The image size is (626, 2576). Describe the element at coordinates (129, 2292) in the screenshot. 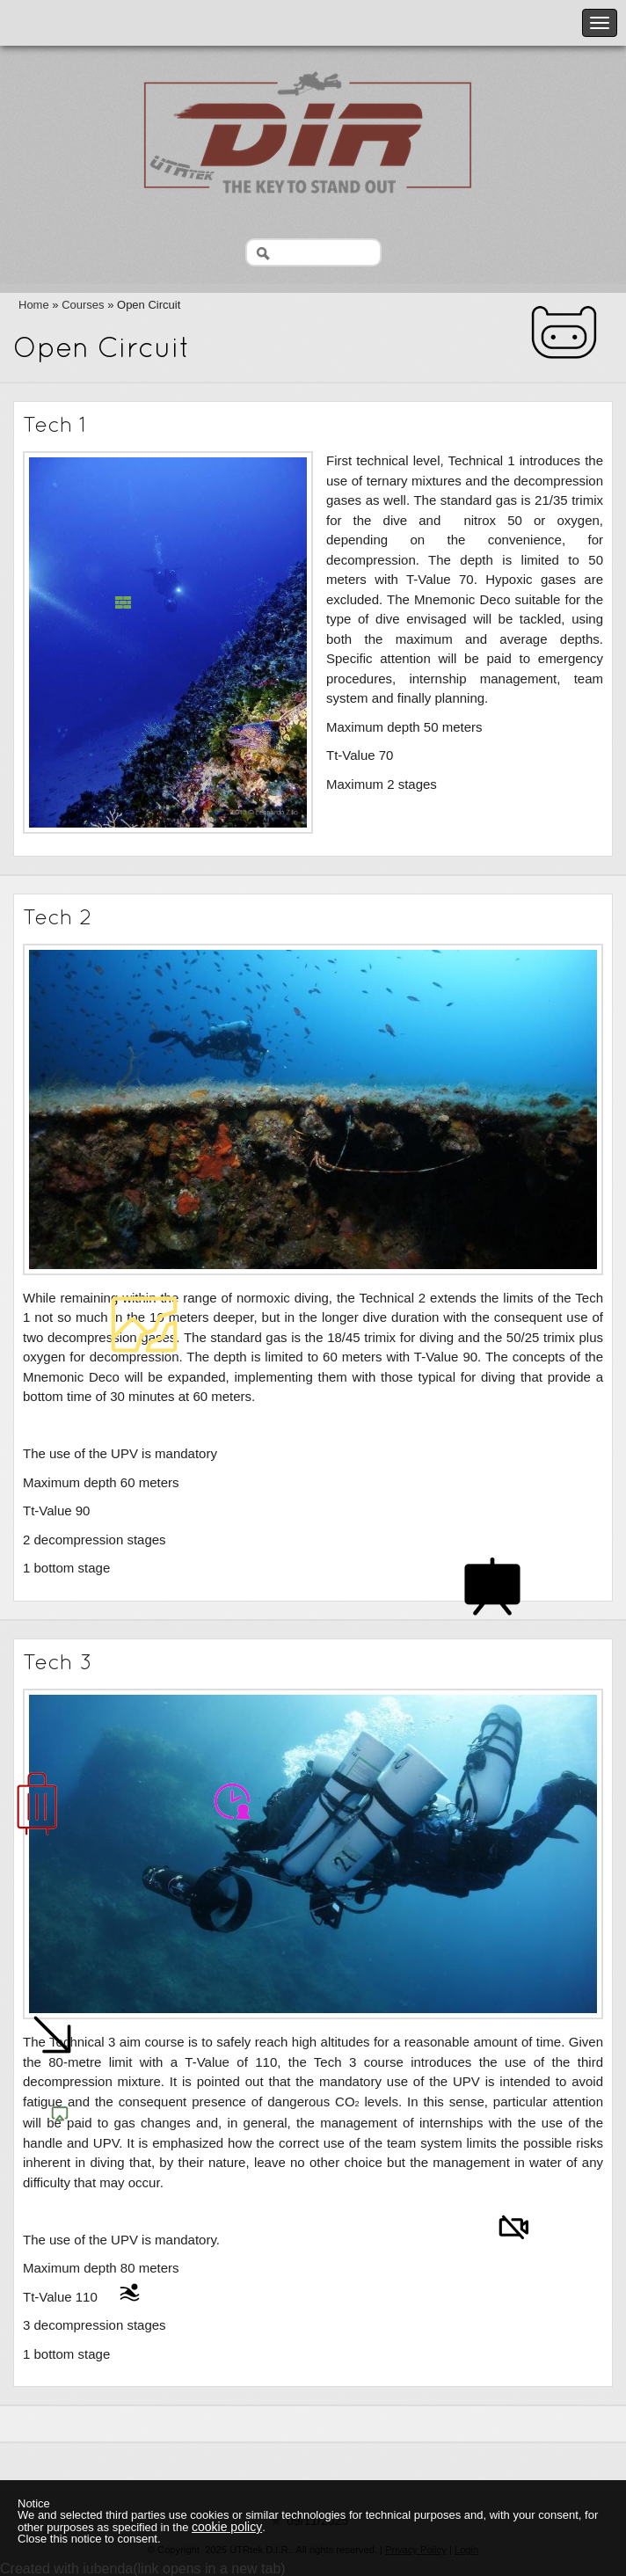

I see `access swimming pool or aquatic facilities` at that location.